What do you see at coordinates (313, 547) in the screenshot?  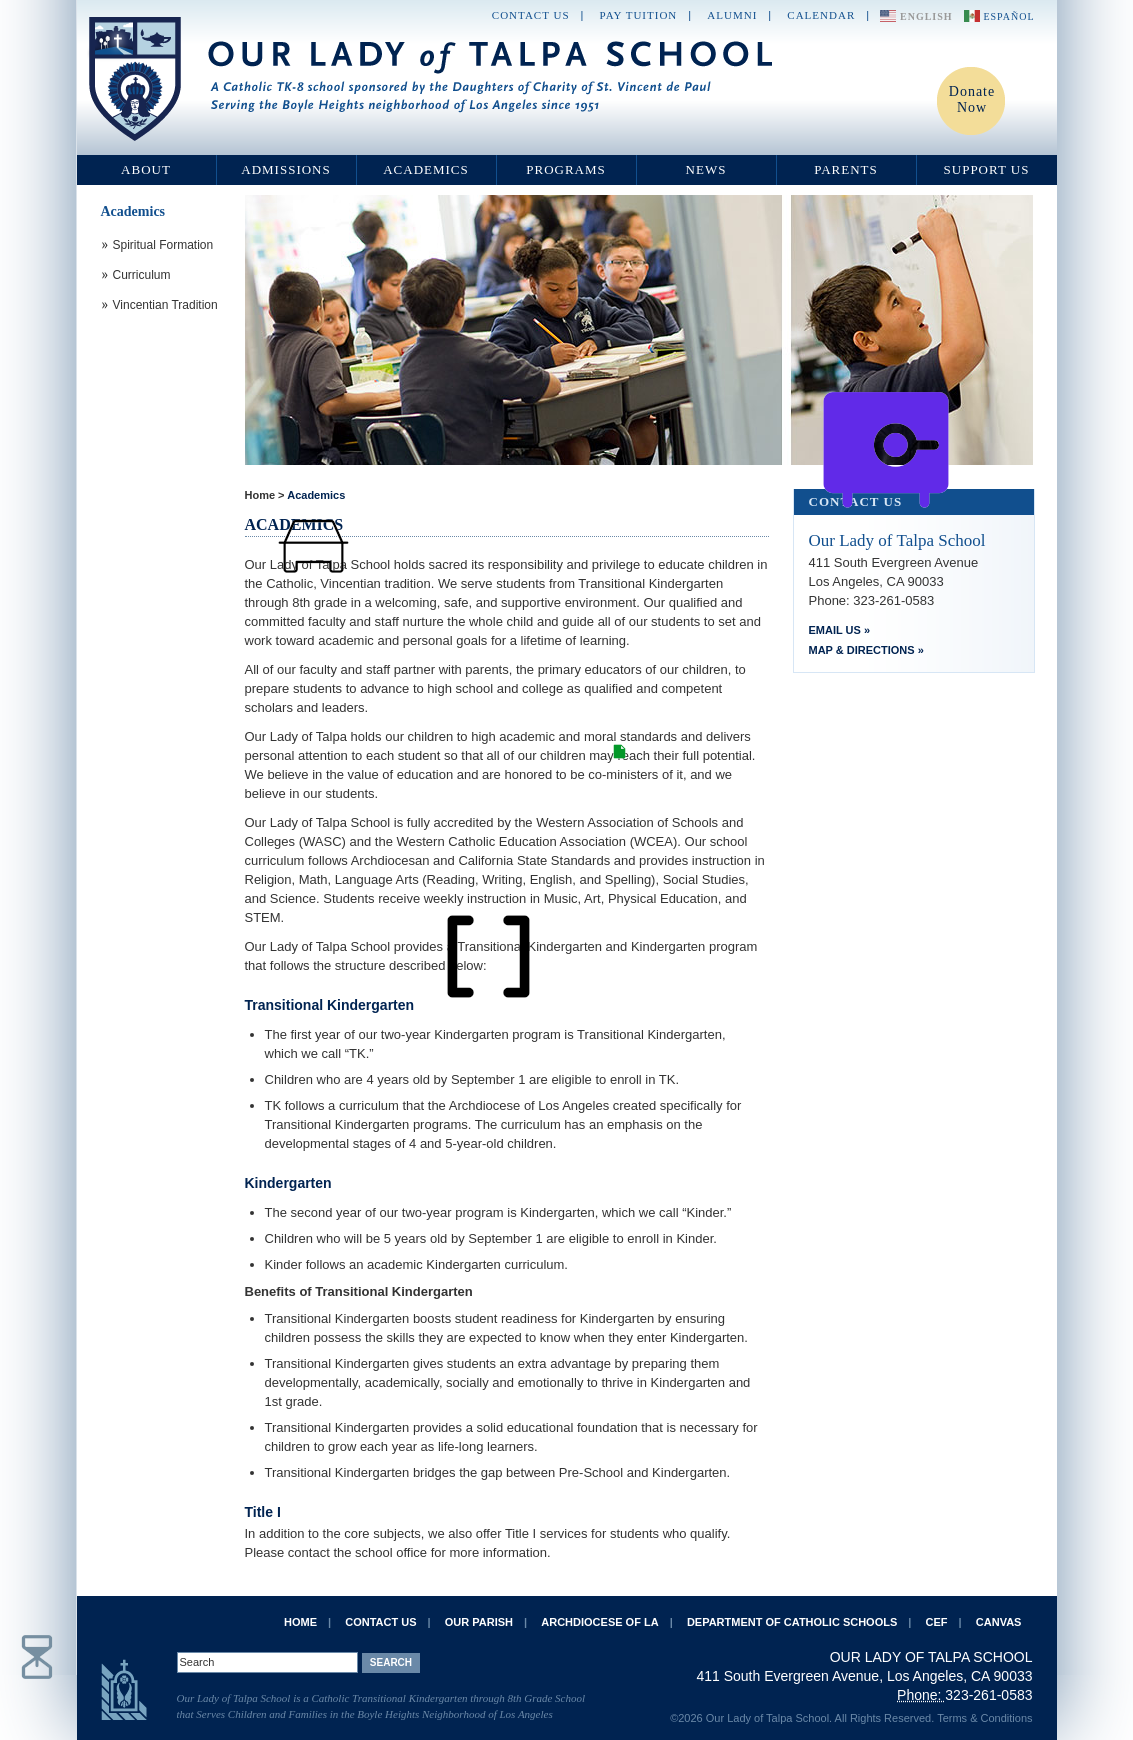 I see `access vehicle or car-related features` at bounding box center [313, 547].